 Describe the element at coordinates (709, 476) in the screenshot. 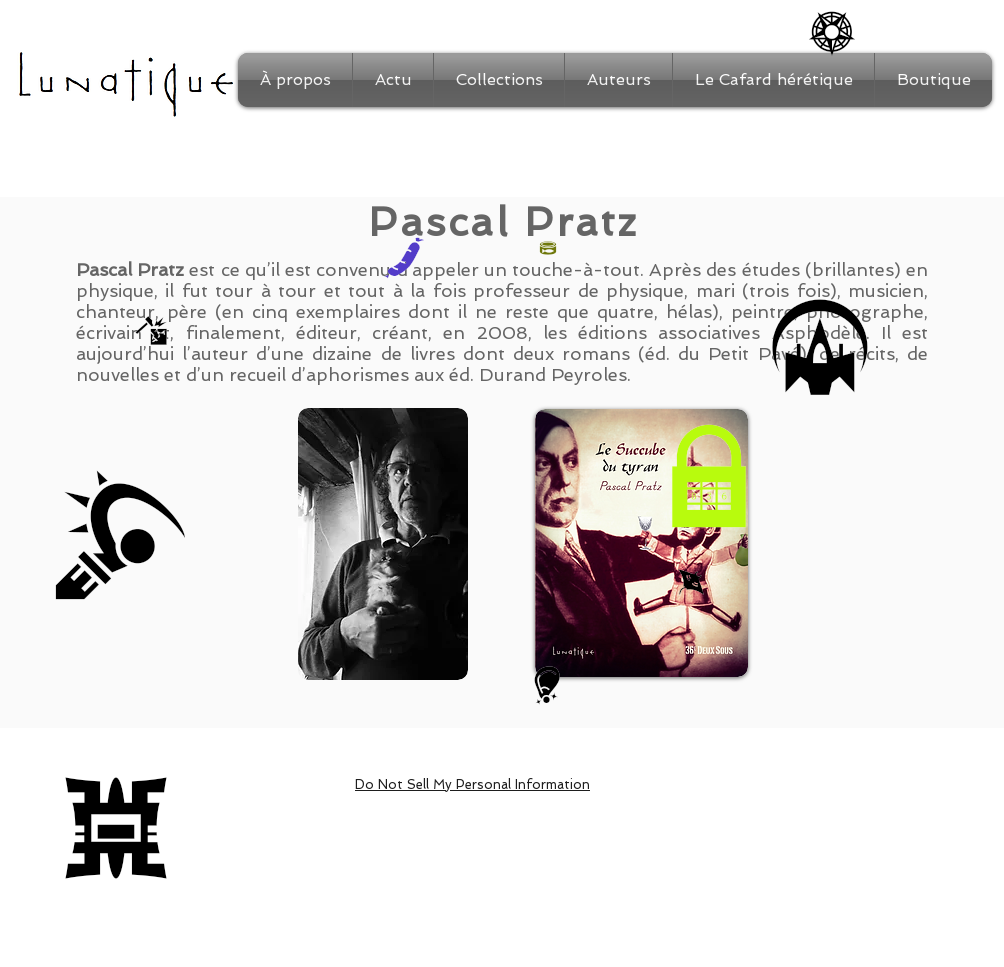

I see `set or manage a security passcode` at that location.